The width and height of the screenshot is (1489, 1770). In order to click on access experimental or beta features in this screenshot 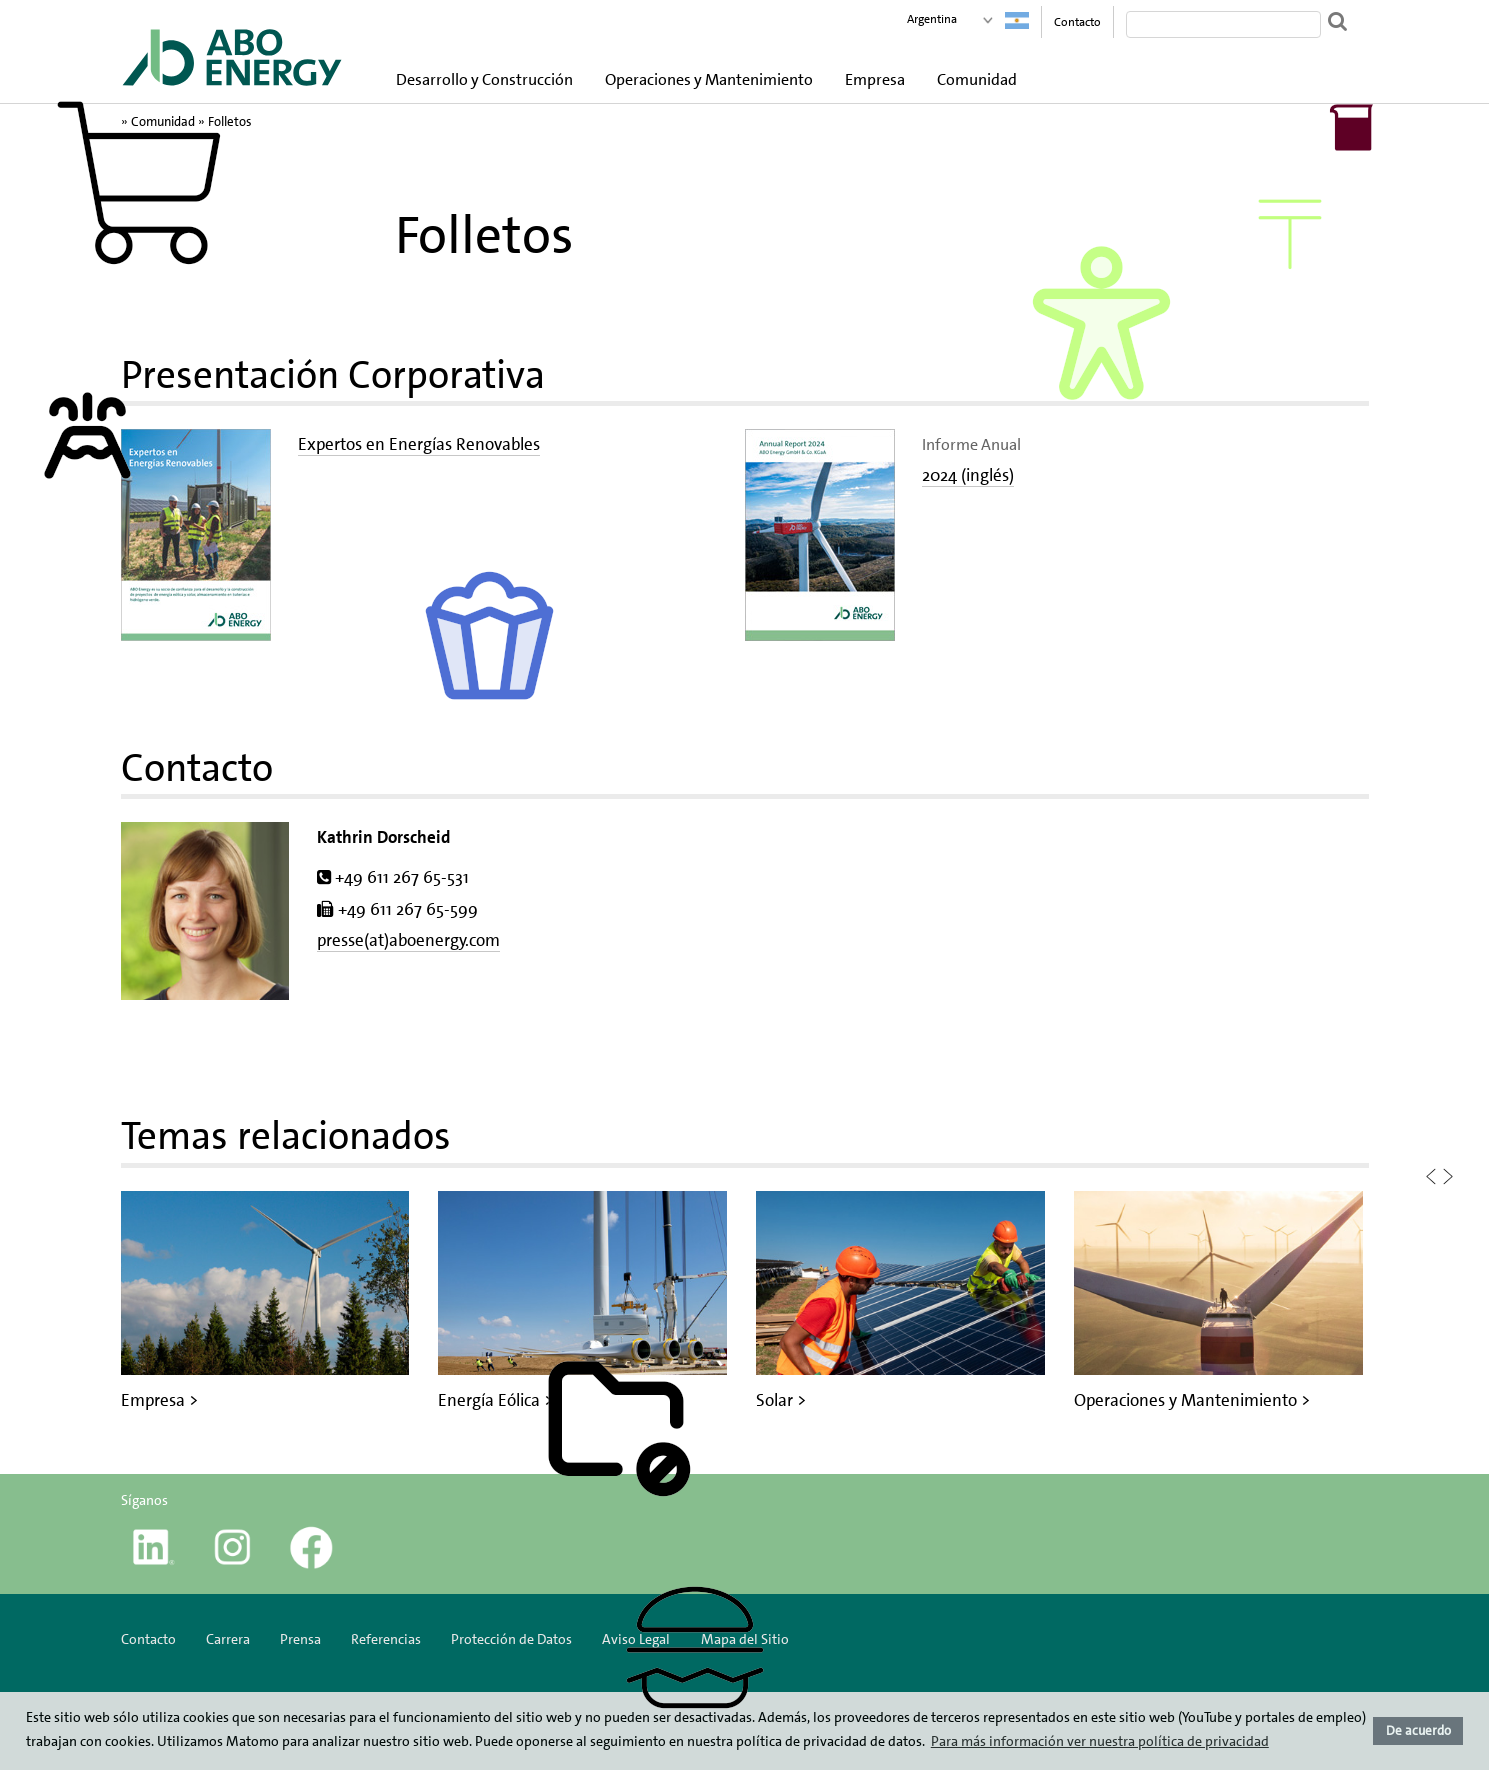, I will do `click(1351, 127)`.